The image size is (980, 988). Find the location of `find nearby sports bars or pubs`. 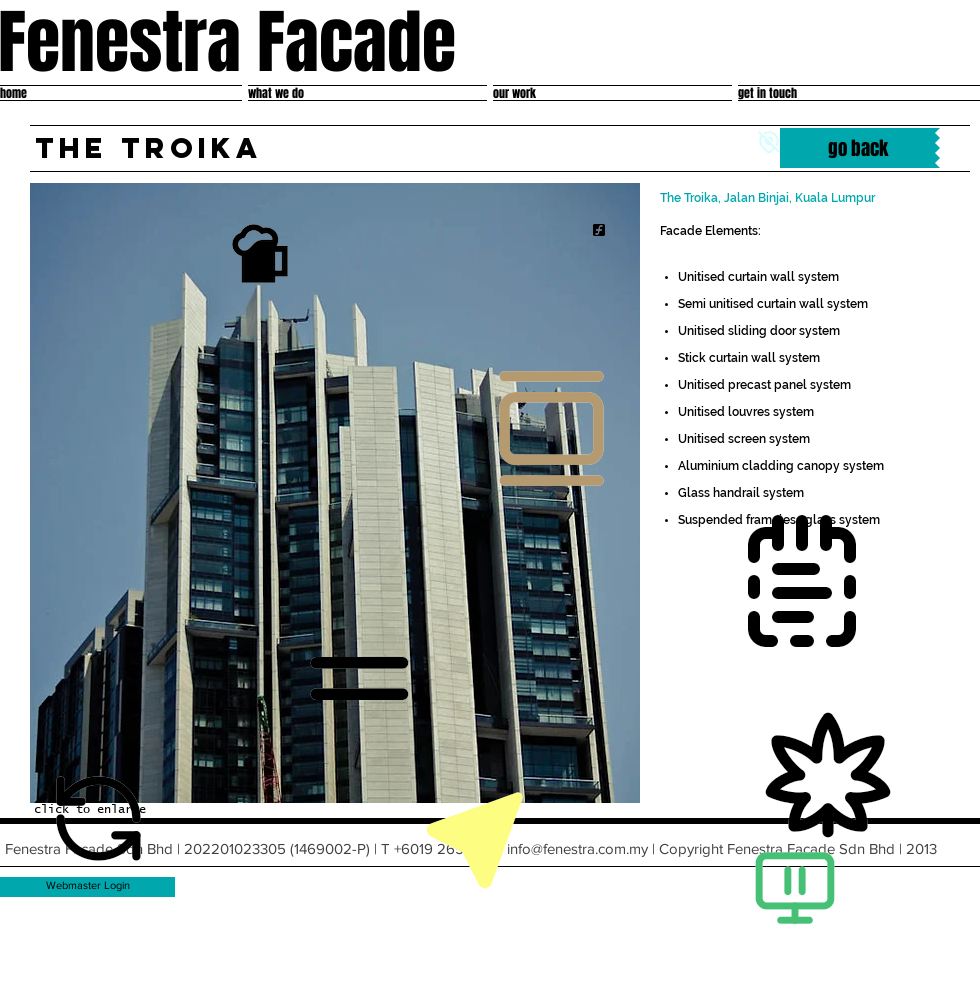

find nearby sports bars or pubs is located at coordinates (260, 255).